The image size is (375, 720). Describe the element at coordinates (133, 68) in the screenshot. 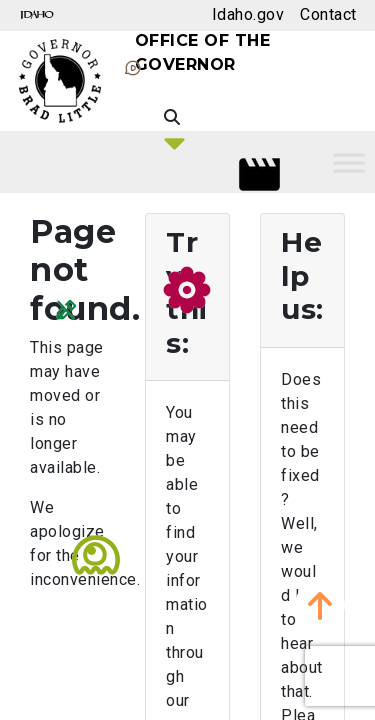

I see `disqus commenting platform logo` at that location.